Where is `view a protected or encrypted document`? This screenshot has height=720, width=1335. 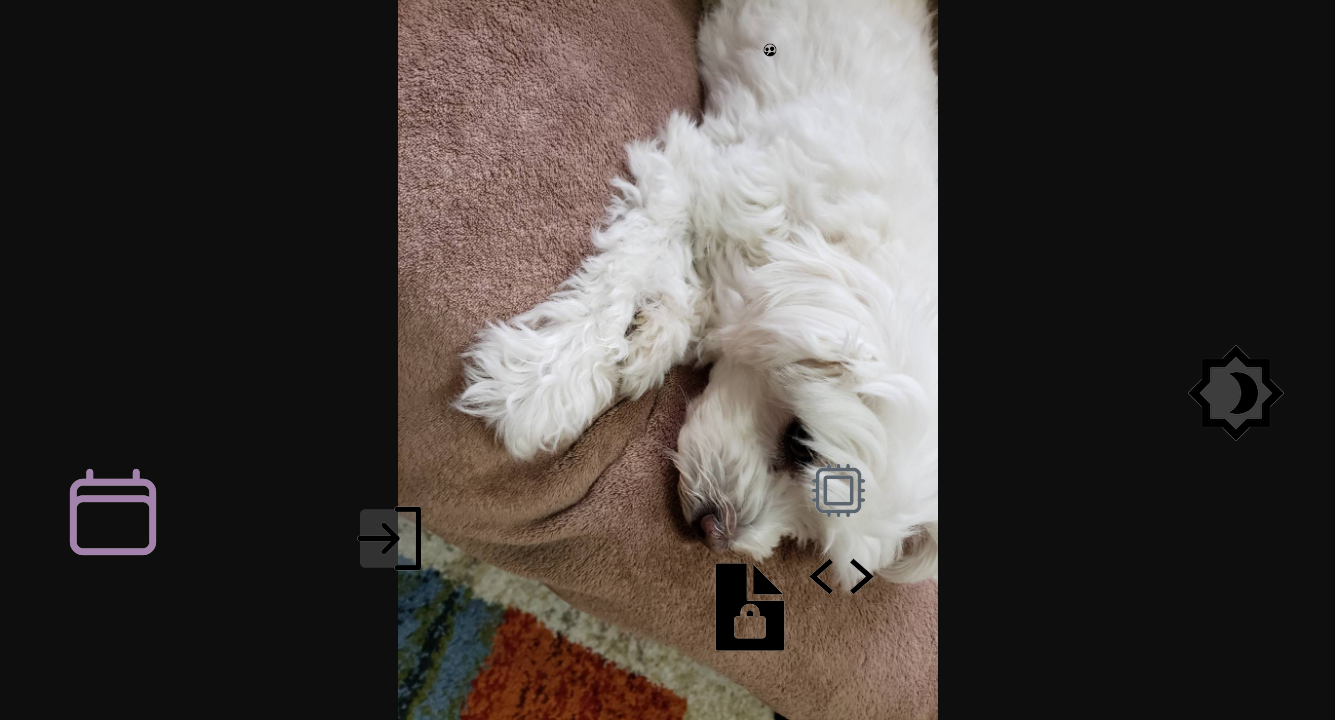
view a protected or encrypted document is located at coordinates (750, 607).